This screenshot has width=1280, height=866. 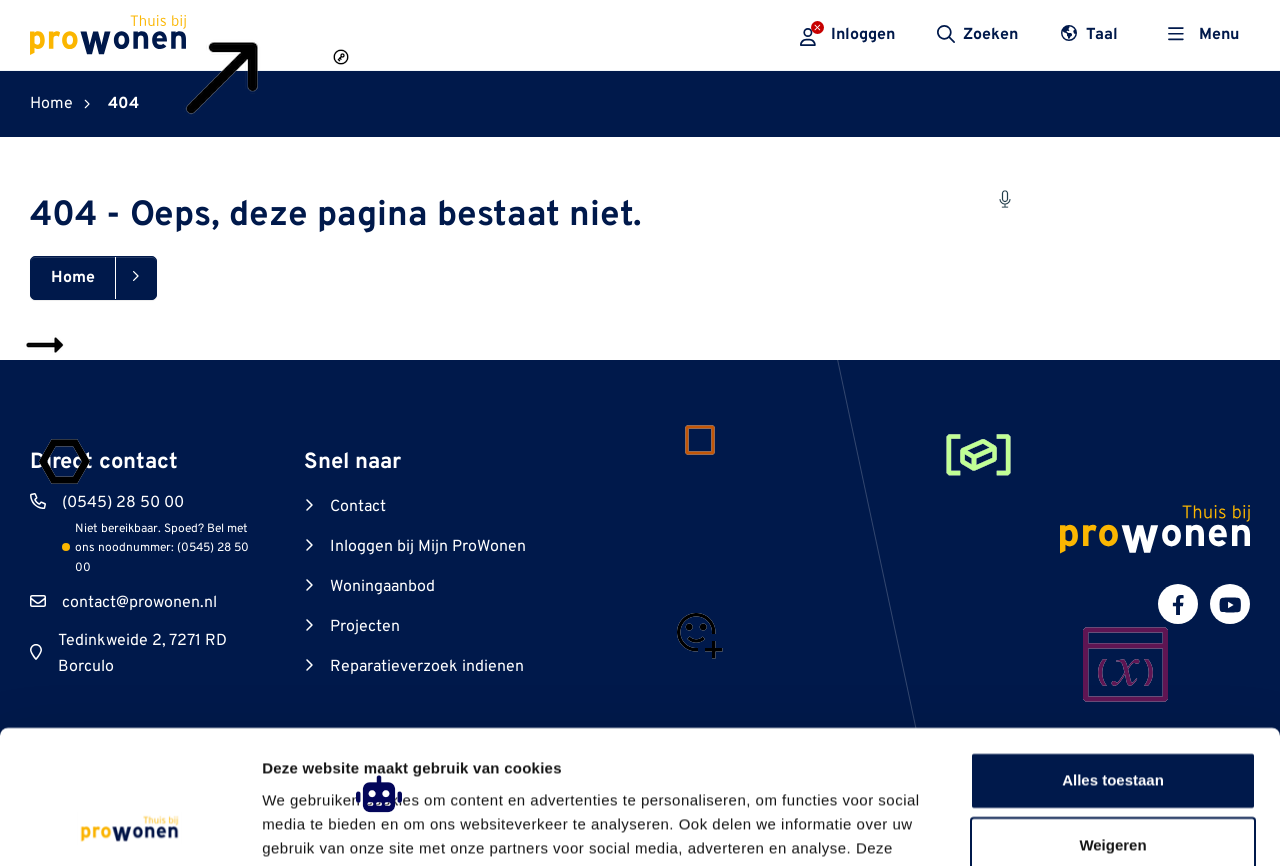 What do you see at coordinates (1125, 664) in the screenshot?
I see `view grouped variables in debug panel` at bounding box center [1125, 664].